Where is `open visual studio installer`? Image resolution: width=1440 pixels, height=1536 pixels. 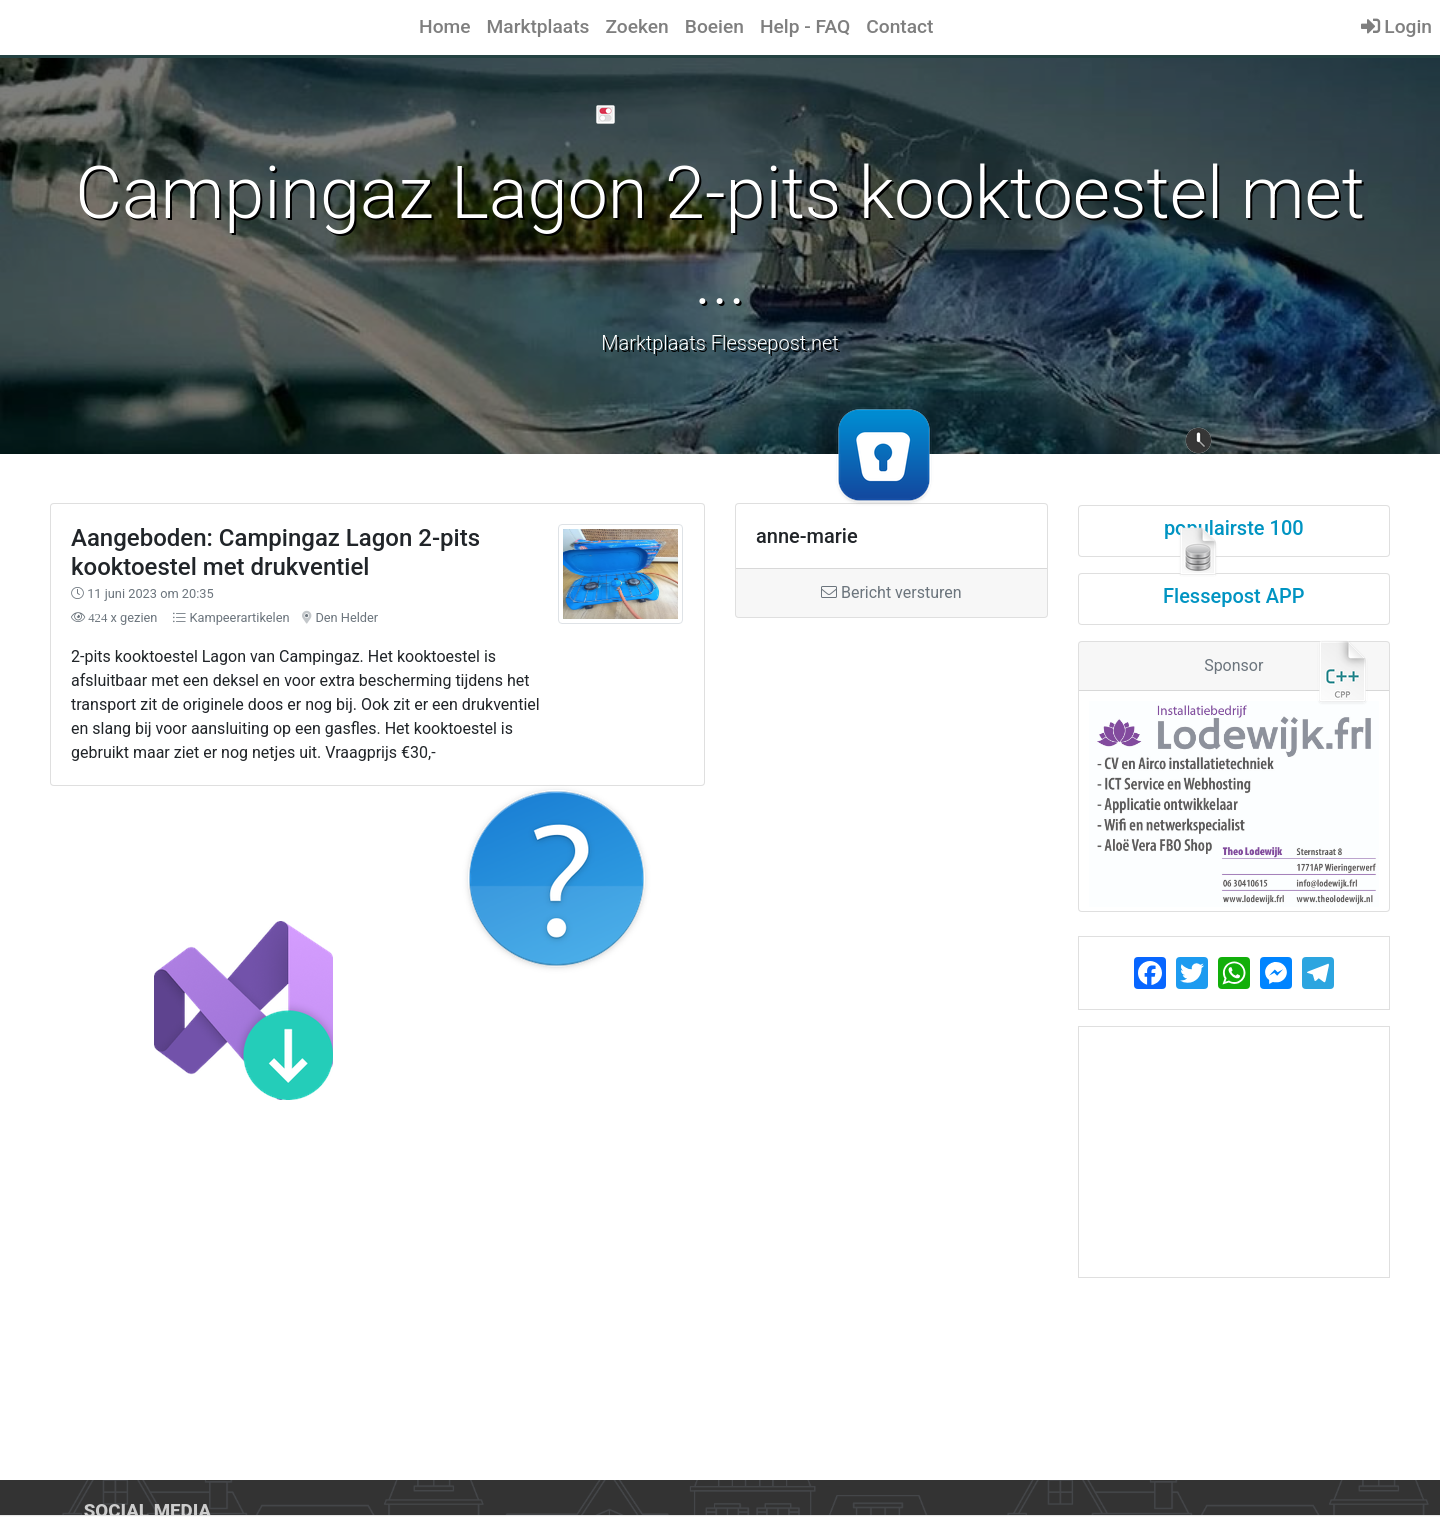
open visual studio installer is located at coordinates (243, 1010).